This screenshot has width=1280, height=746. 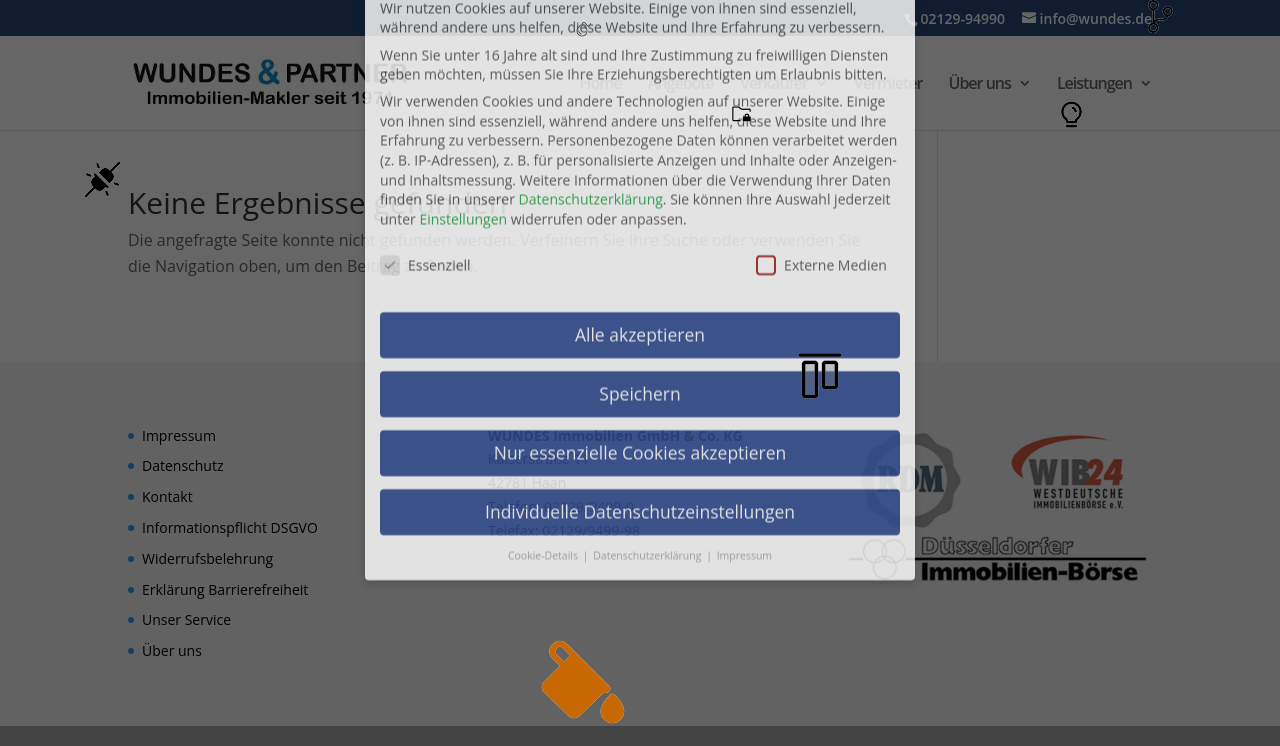 I want to click on fill an area with color, so click(x=583, y=682).